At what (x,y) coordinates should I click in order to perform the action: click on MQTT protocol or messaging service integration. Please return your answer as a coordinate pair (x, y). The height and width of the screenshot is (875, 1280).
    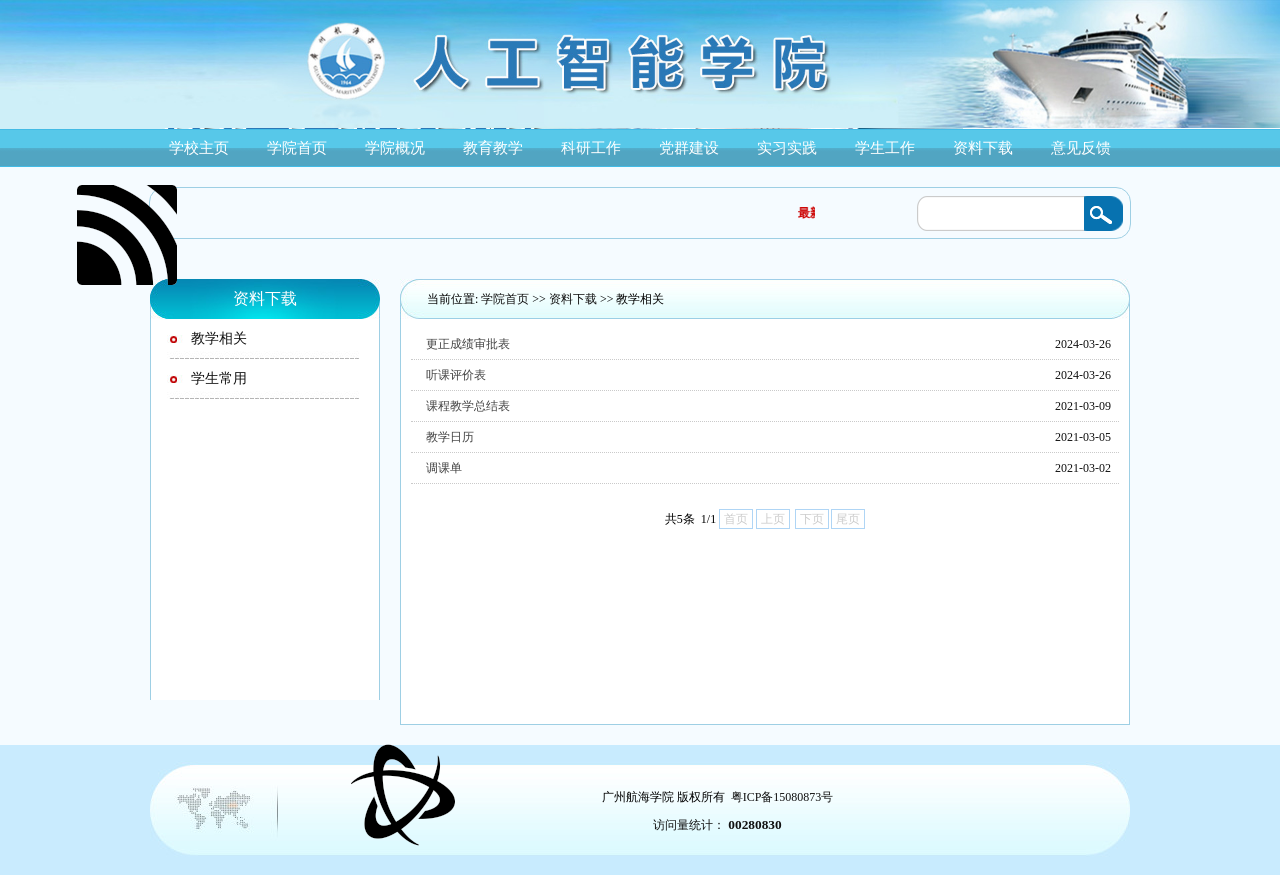
    Looking at the image, I should click on (127, 235).